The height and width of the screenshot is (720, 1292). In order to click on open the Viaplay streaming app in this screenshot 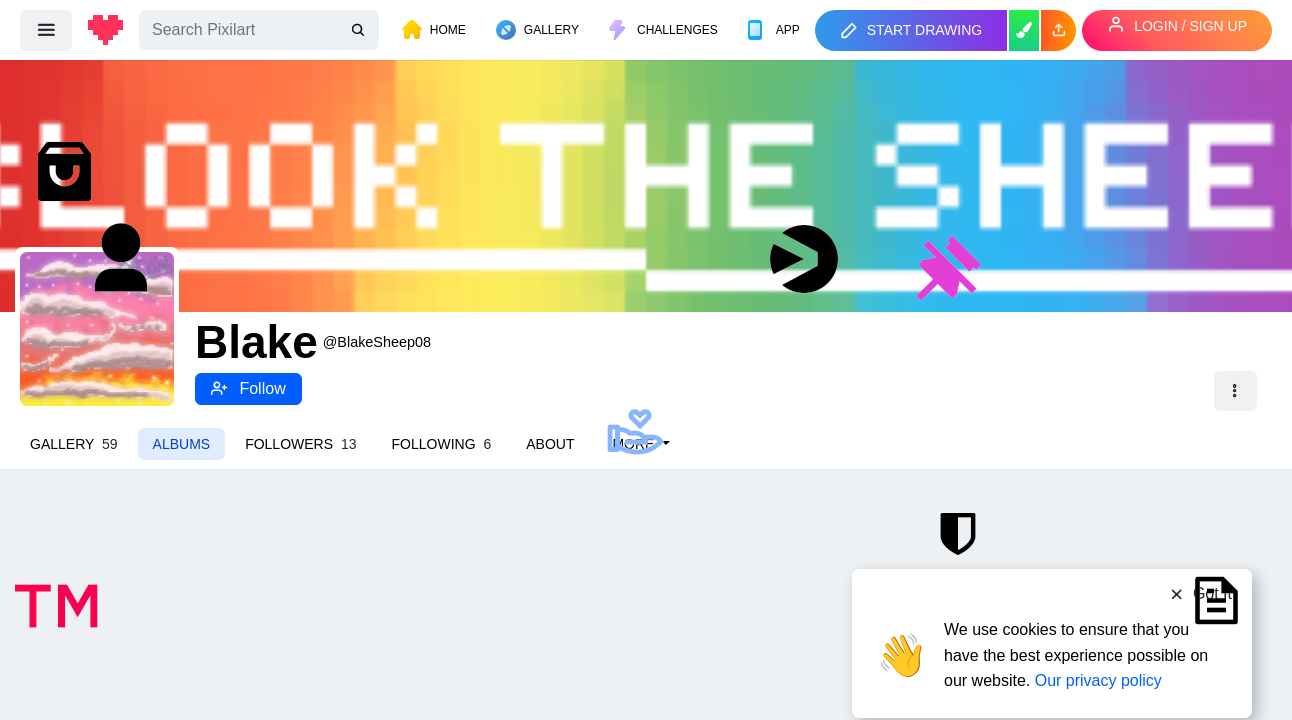, I will do `click(804, 259)`.